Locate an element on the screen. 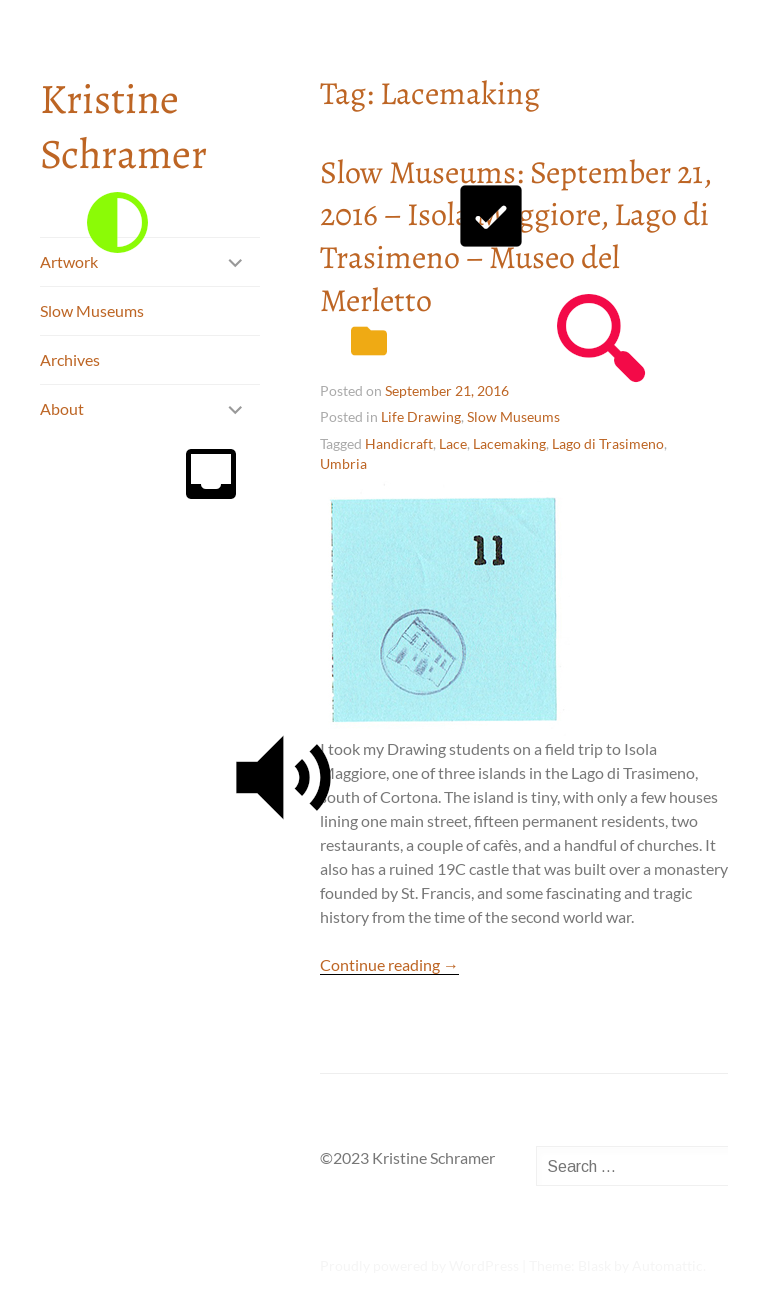 The height and width of the screenshot is (1297, 768). access your inbox is located at coordinates (211, 474).